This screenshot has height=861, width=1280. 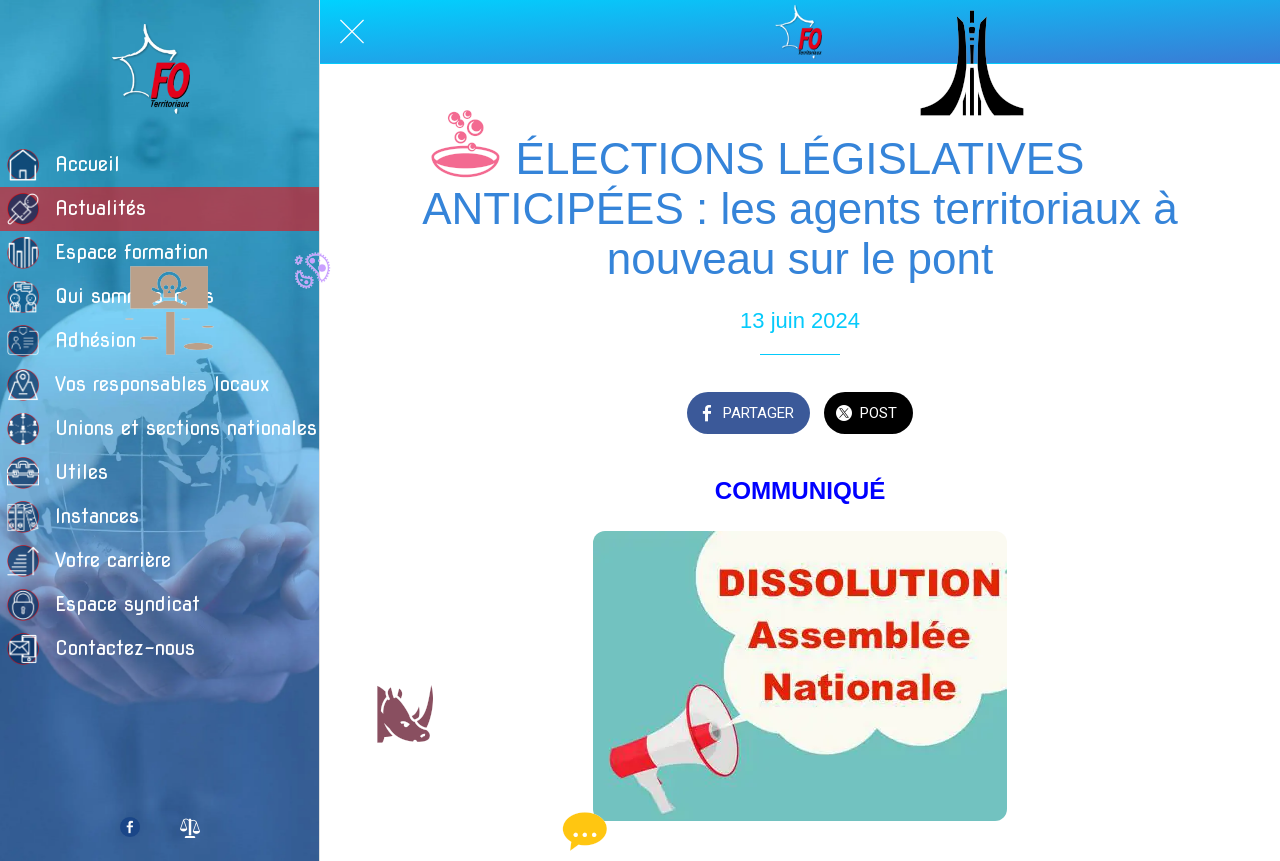 What do you see at coordinates (407, 713) in the screenshot?
I see `select rhinoceros or rhino character` at bounding box center [407, 713].